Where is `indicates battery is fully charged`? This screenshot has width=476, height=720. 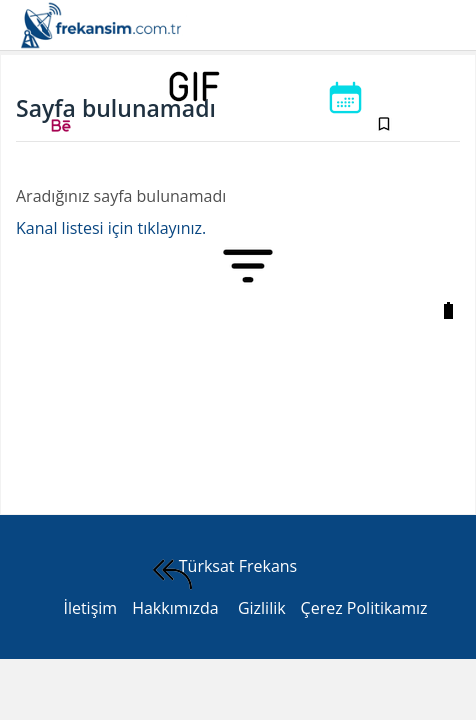 indicates battery is fully charged is located at coordinates (448, 310).